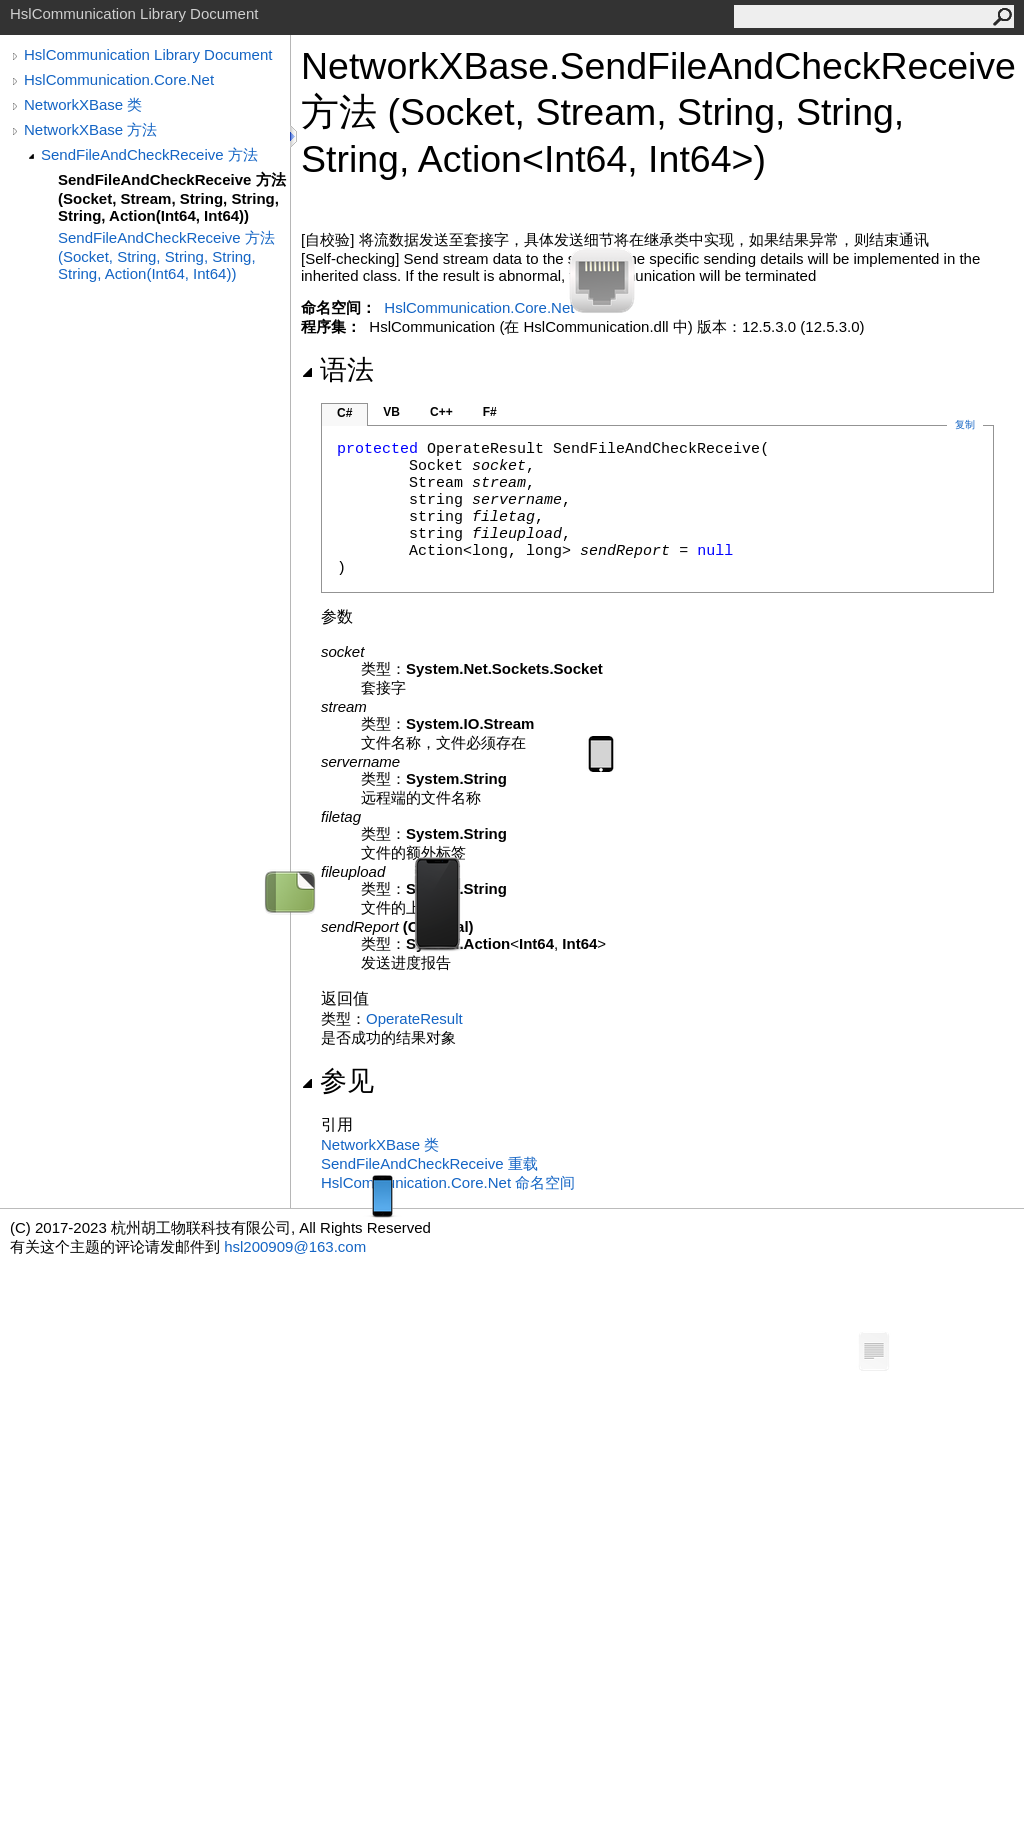 This screenshot has width=1024, height=1835. What do you see at coordinates (601, 754) in the screenshot?
I see `view connected iPad Air device` at bounding box center [601, 754].